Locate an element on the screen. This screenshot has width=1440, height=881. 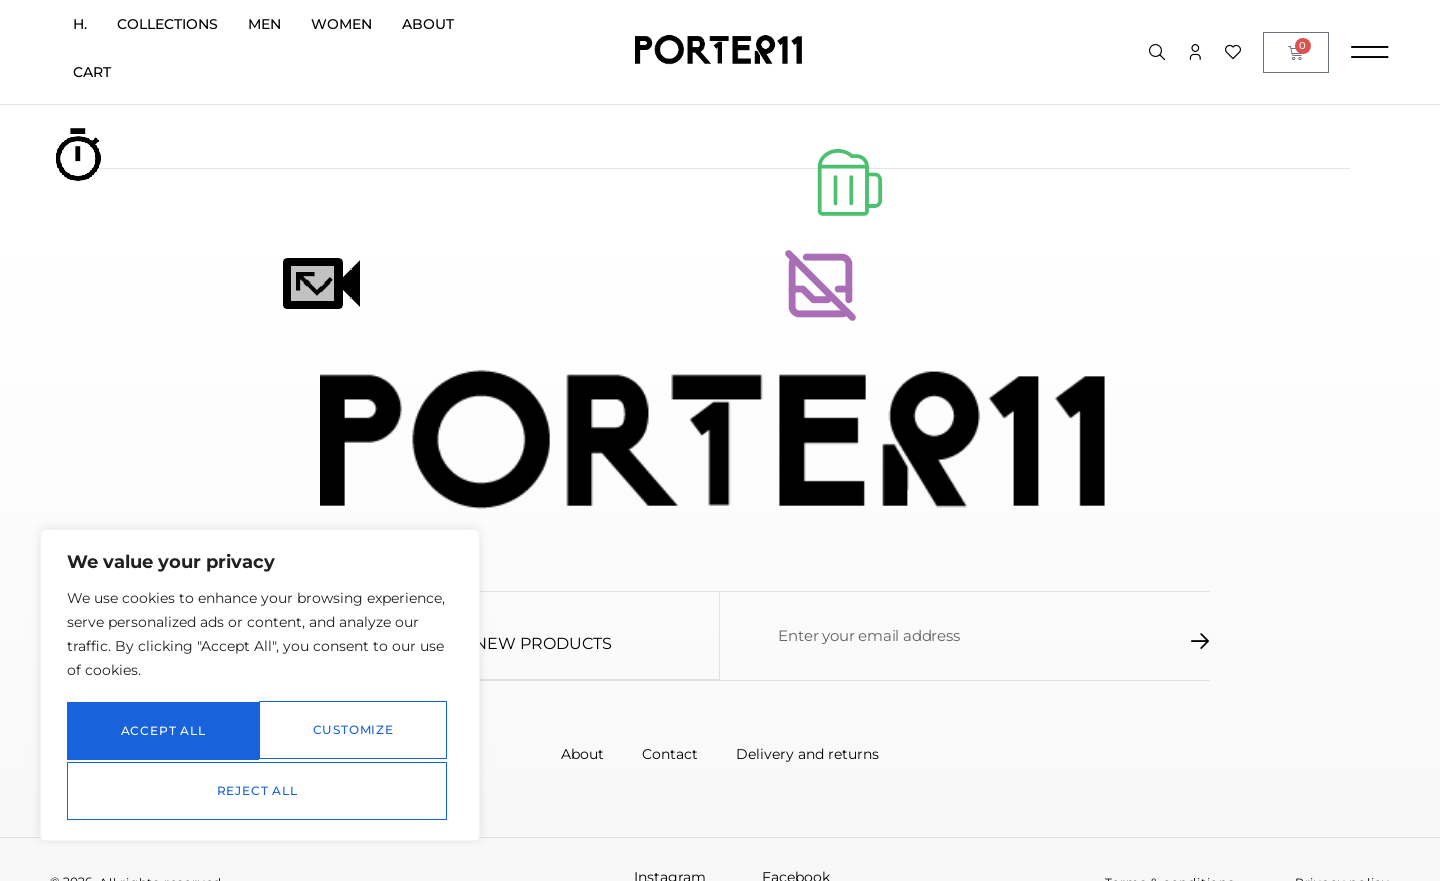
indicates a missed video call is located at coordinates (321, 283).